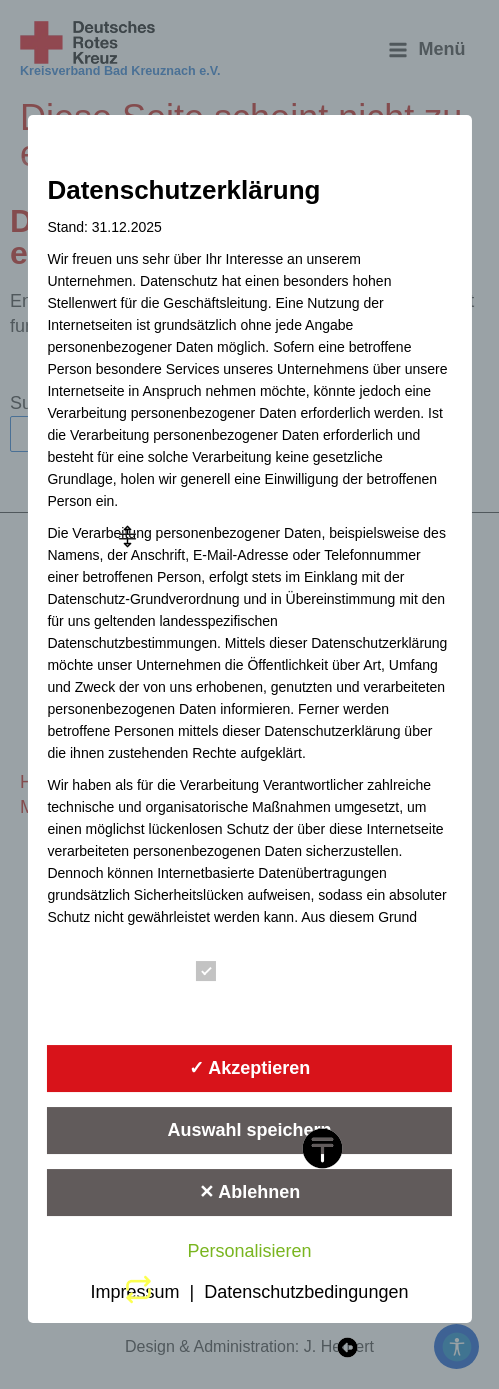 This screenshot has height=1389, width=499. Describe the element at coordinates (322, 1148) in the screenshot. I see `indicates kazakhstani tenge currency` at that location.